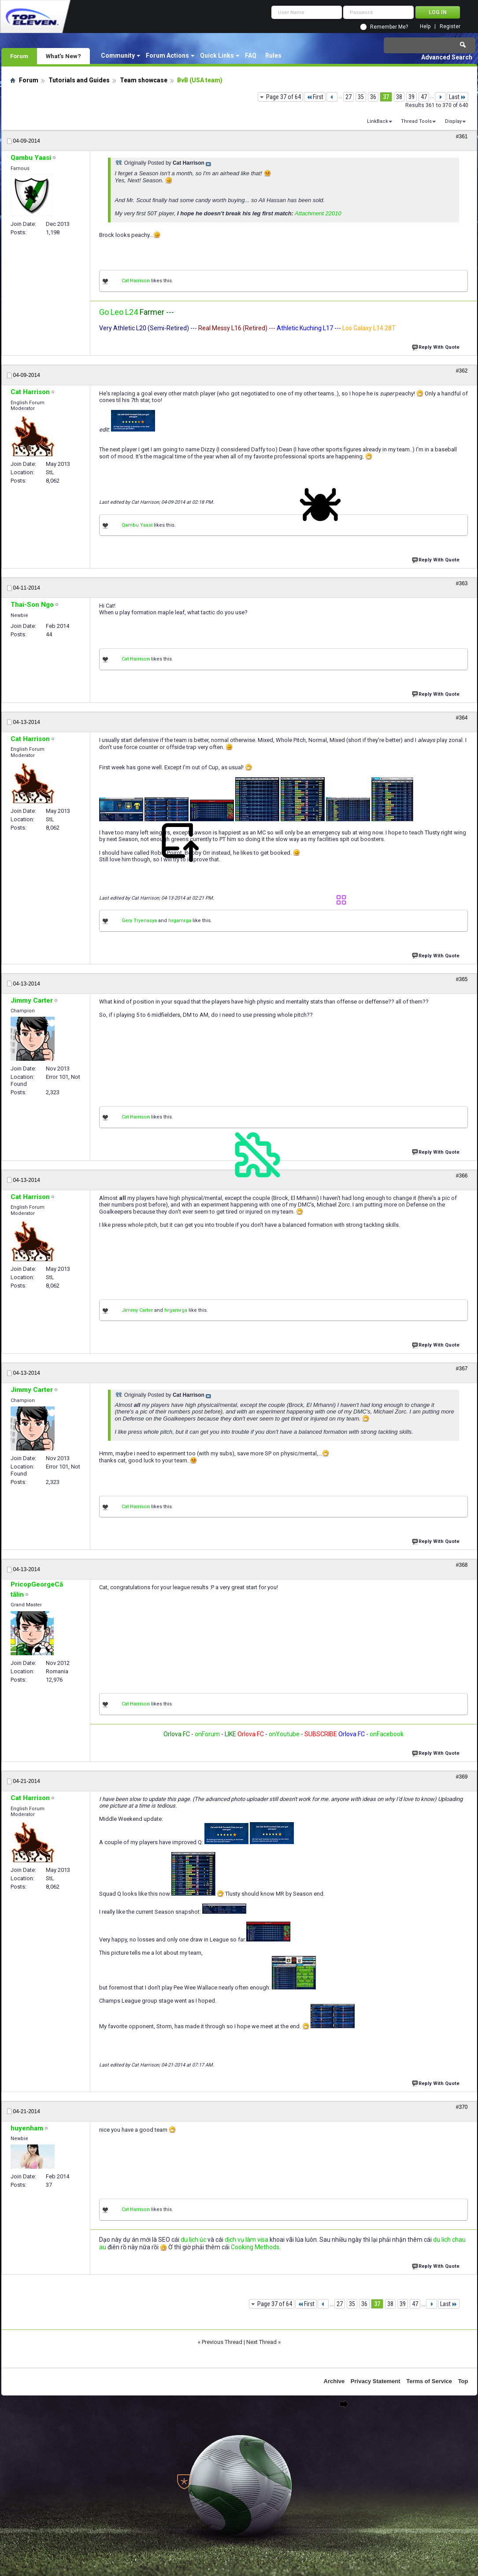 The width and height of the screenshot is (478, 2576). I want to click on view items in grid layout, so click(341, 900).